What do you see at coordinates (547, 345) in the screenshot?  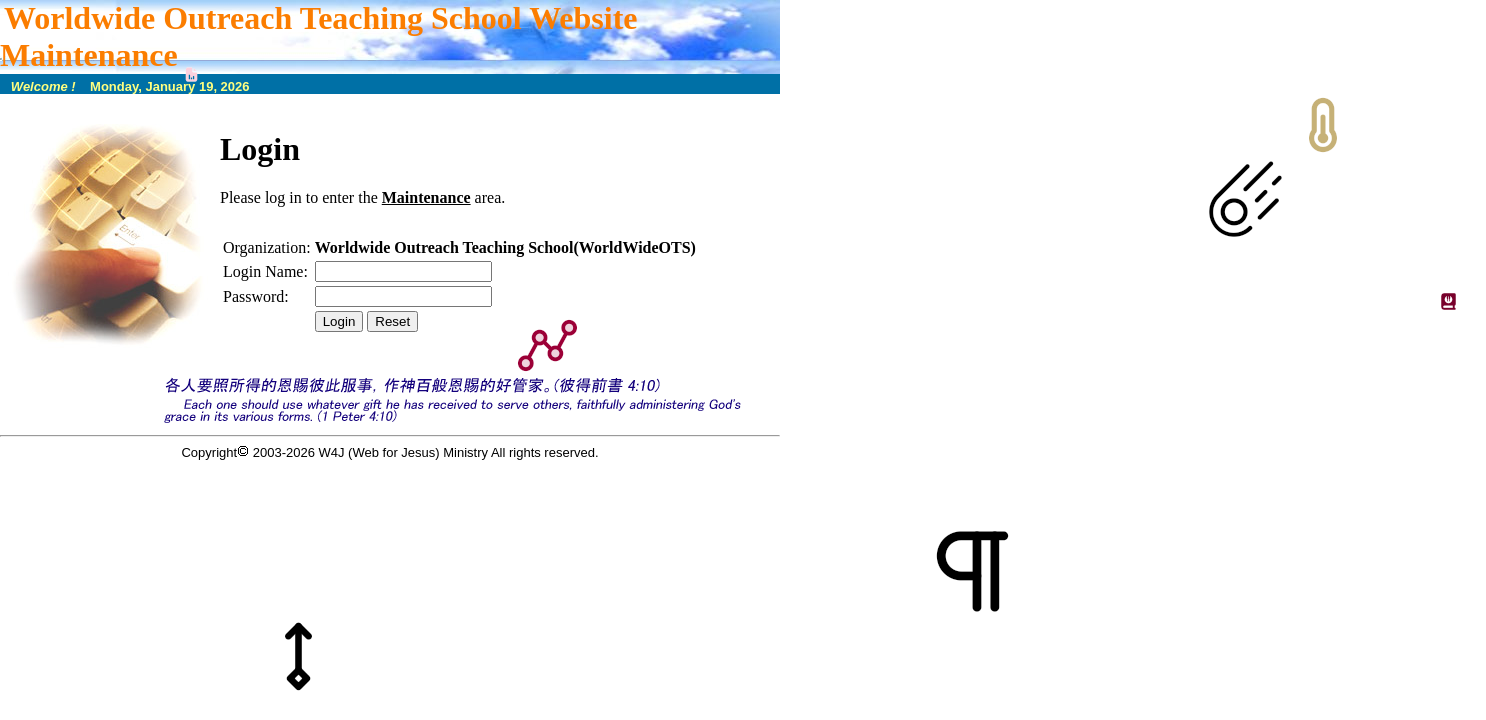 I see `view connected data points or nodes` at bounding box center [547, 345].